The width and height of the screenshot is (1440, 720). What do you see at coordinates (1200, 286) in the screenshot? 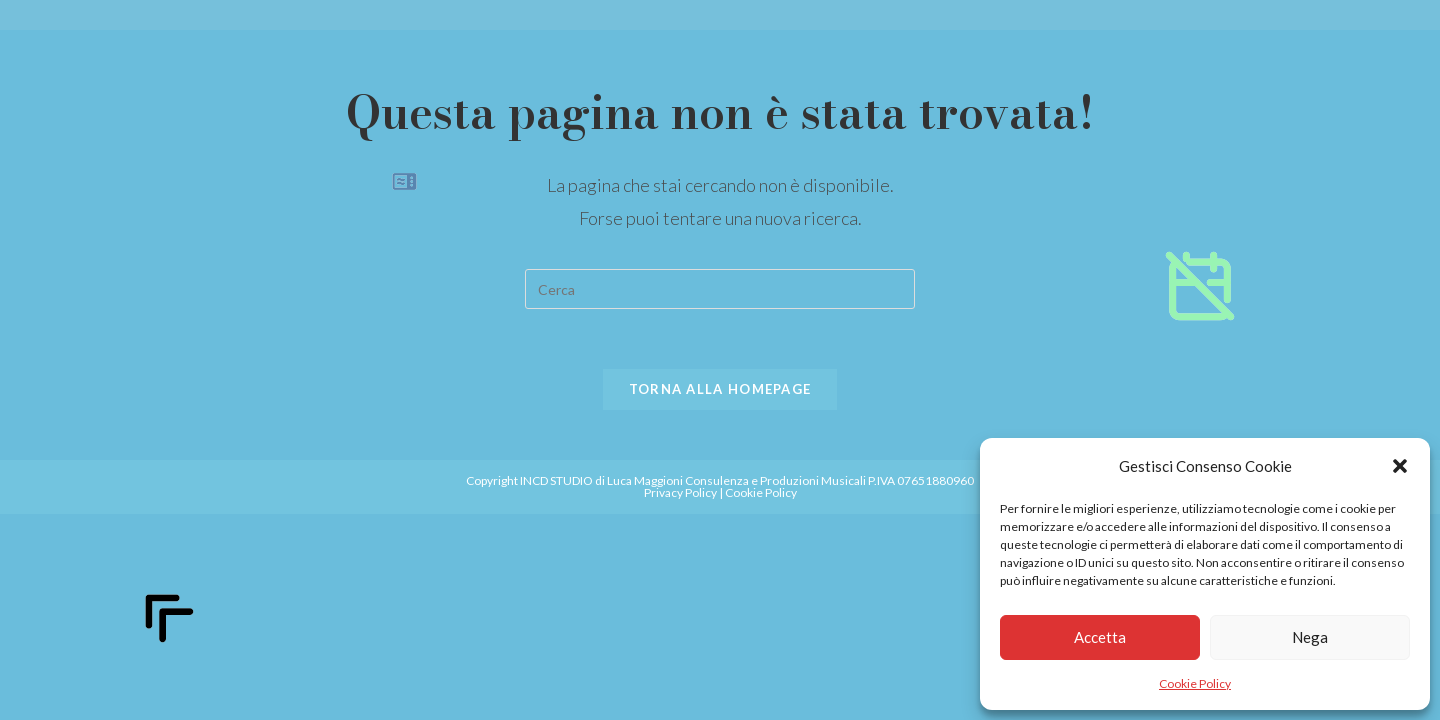
I see `disable calendar or scheduling features` at bounding box center [1200, 286].